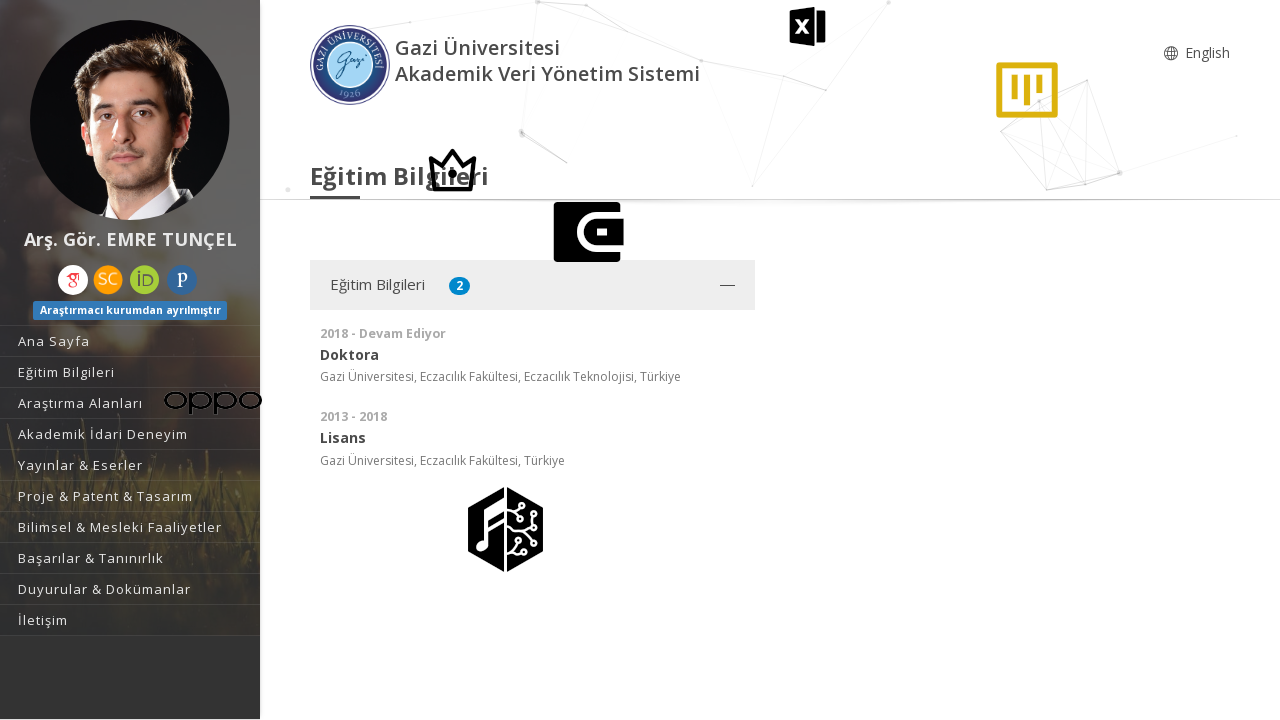 This screenshot has height=720, width=1280. What do you see at coordinates (1027, 90) in the screenshot?
I see `switch to kanban board view` at bounding box center [1027, 90].